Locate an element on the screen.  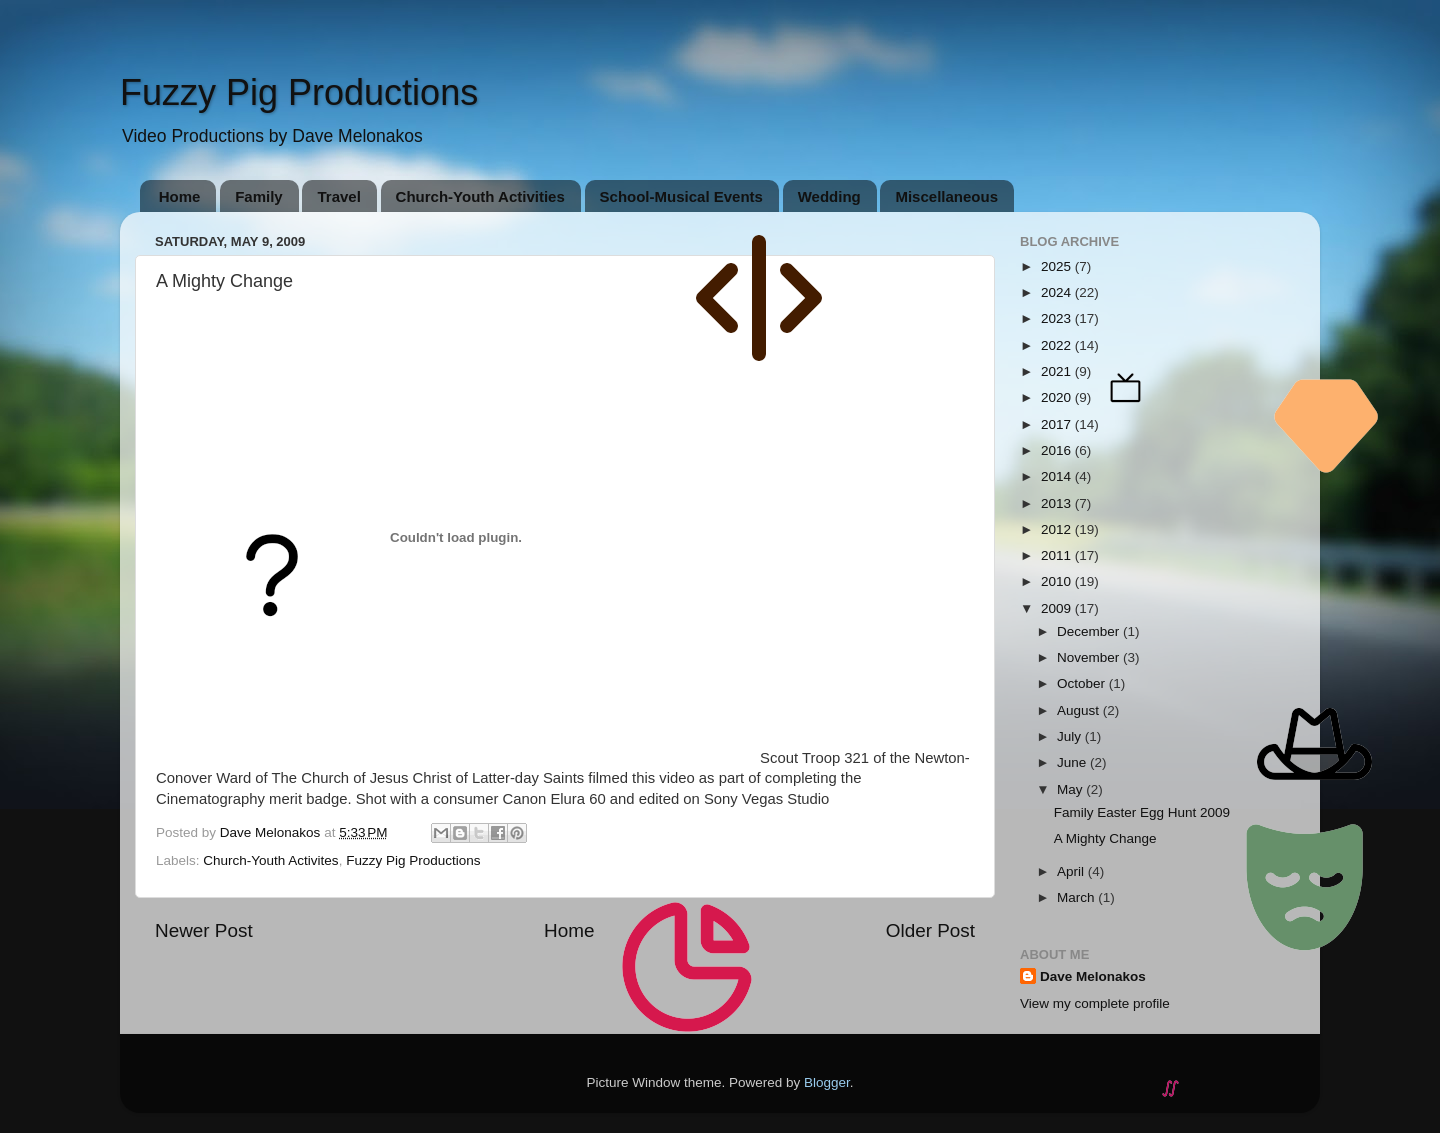
indicates sad or negative mood/emotion is located at coordinates (1304, 882).